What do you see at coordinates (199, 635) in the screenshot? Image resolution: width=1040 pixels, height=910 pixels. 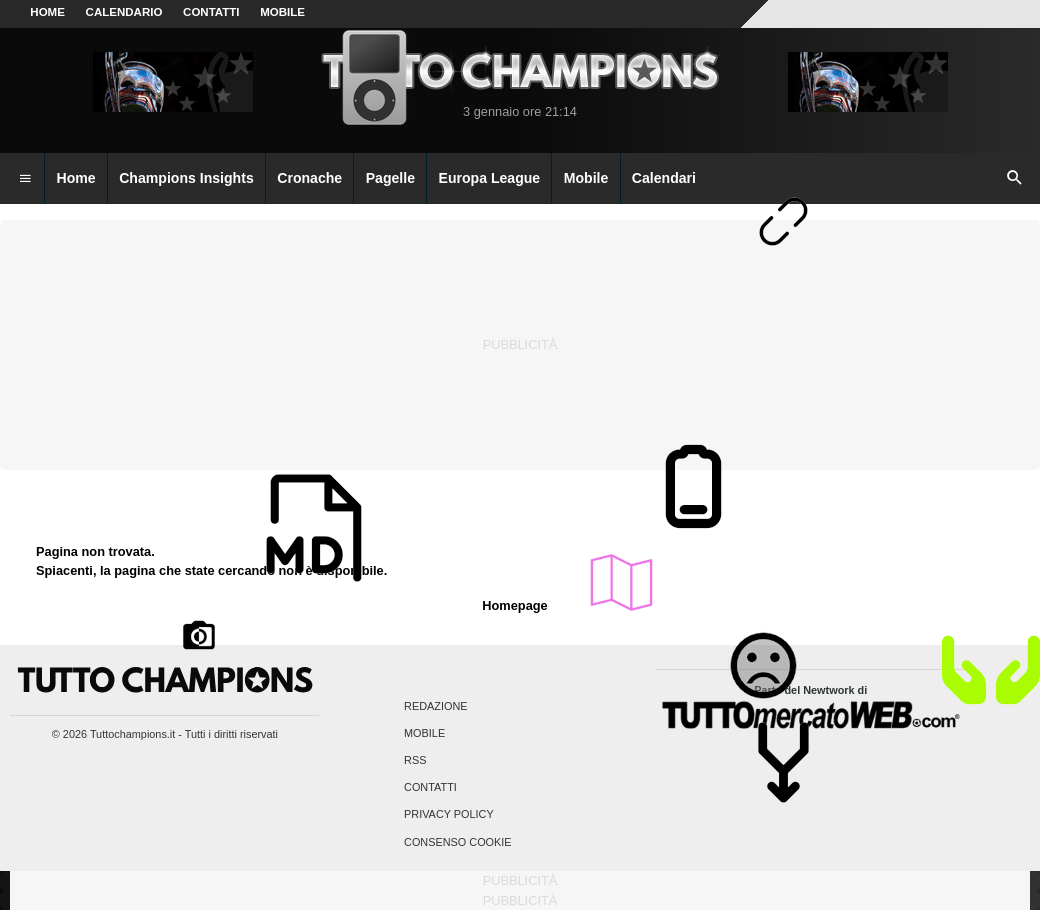 I see `apply black and white filter to photos` at bounding box center [199, 635].